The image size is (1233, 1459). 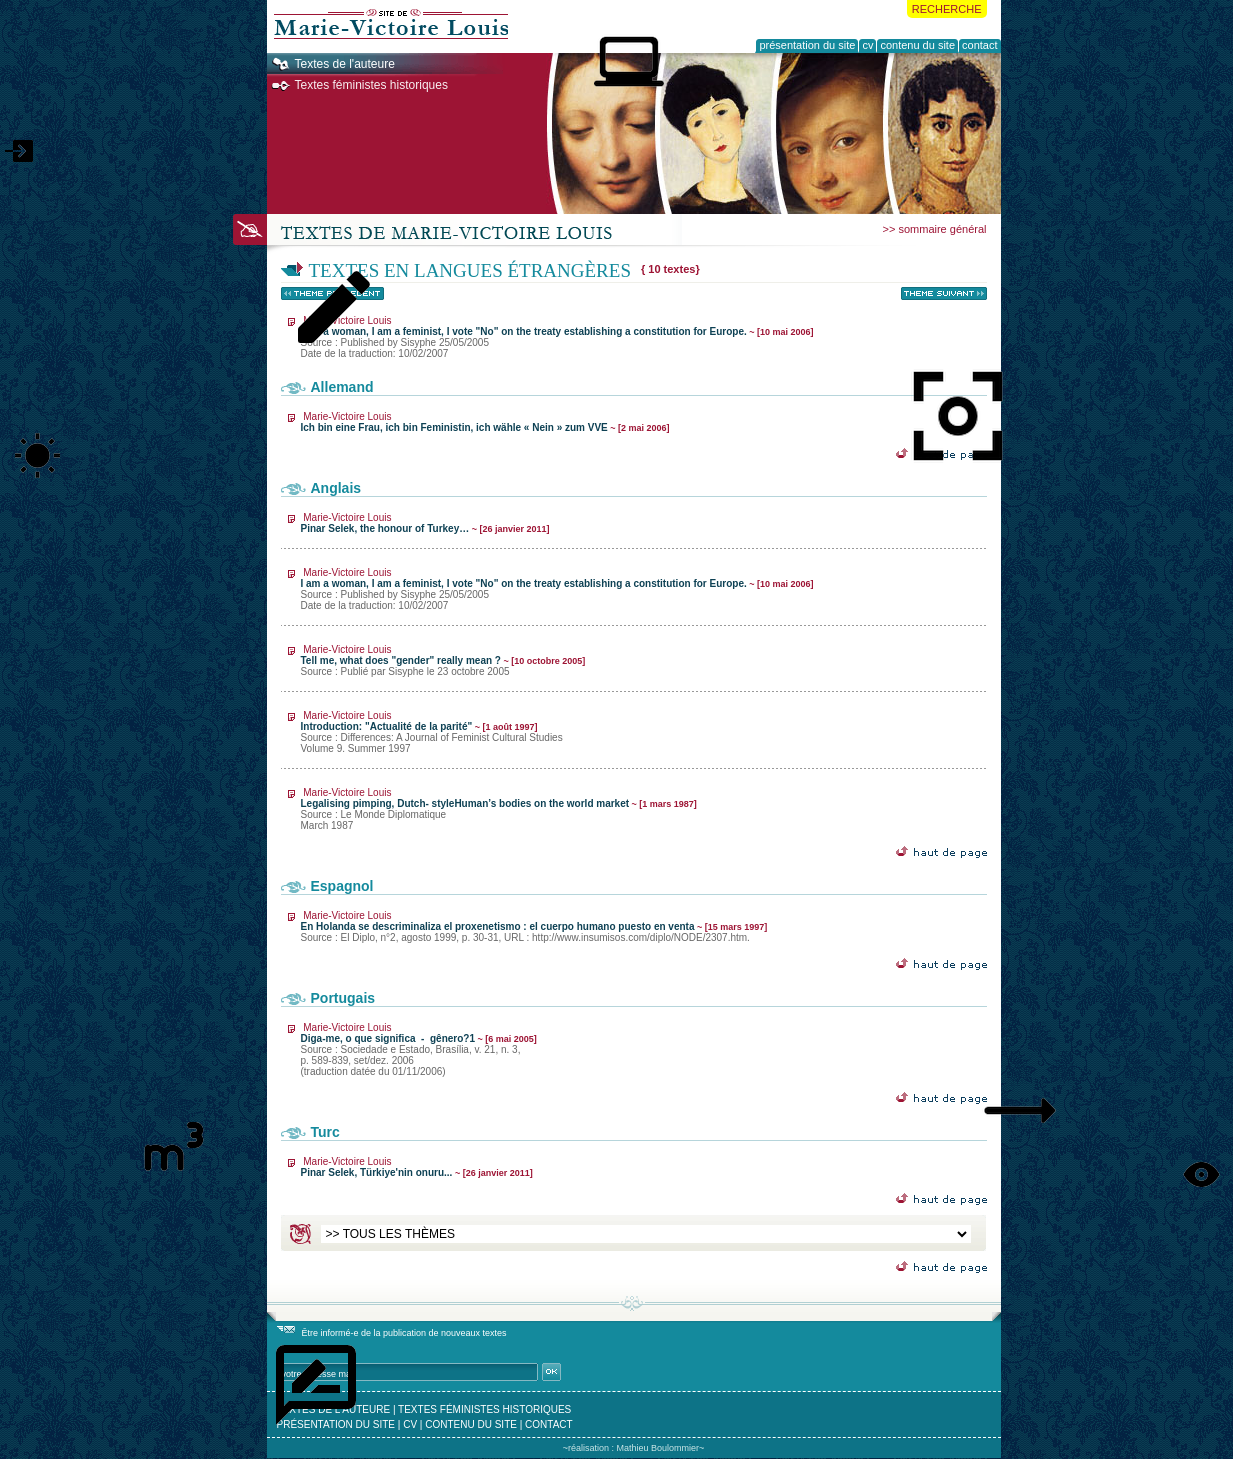 What do you see at coordinates (19, 151) in the screenshot?
I see `log in or sign in to your account` at bounding box center [19, 151].